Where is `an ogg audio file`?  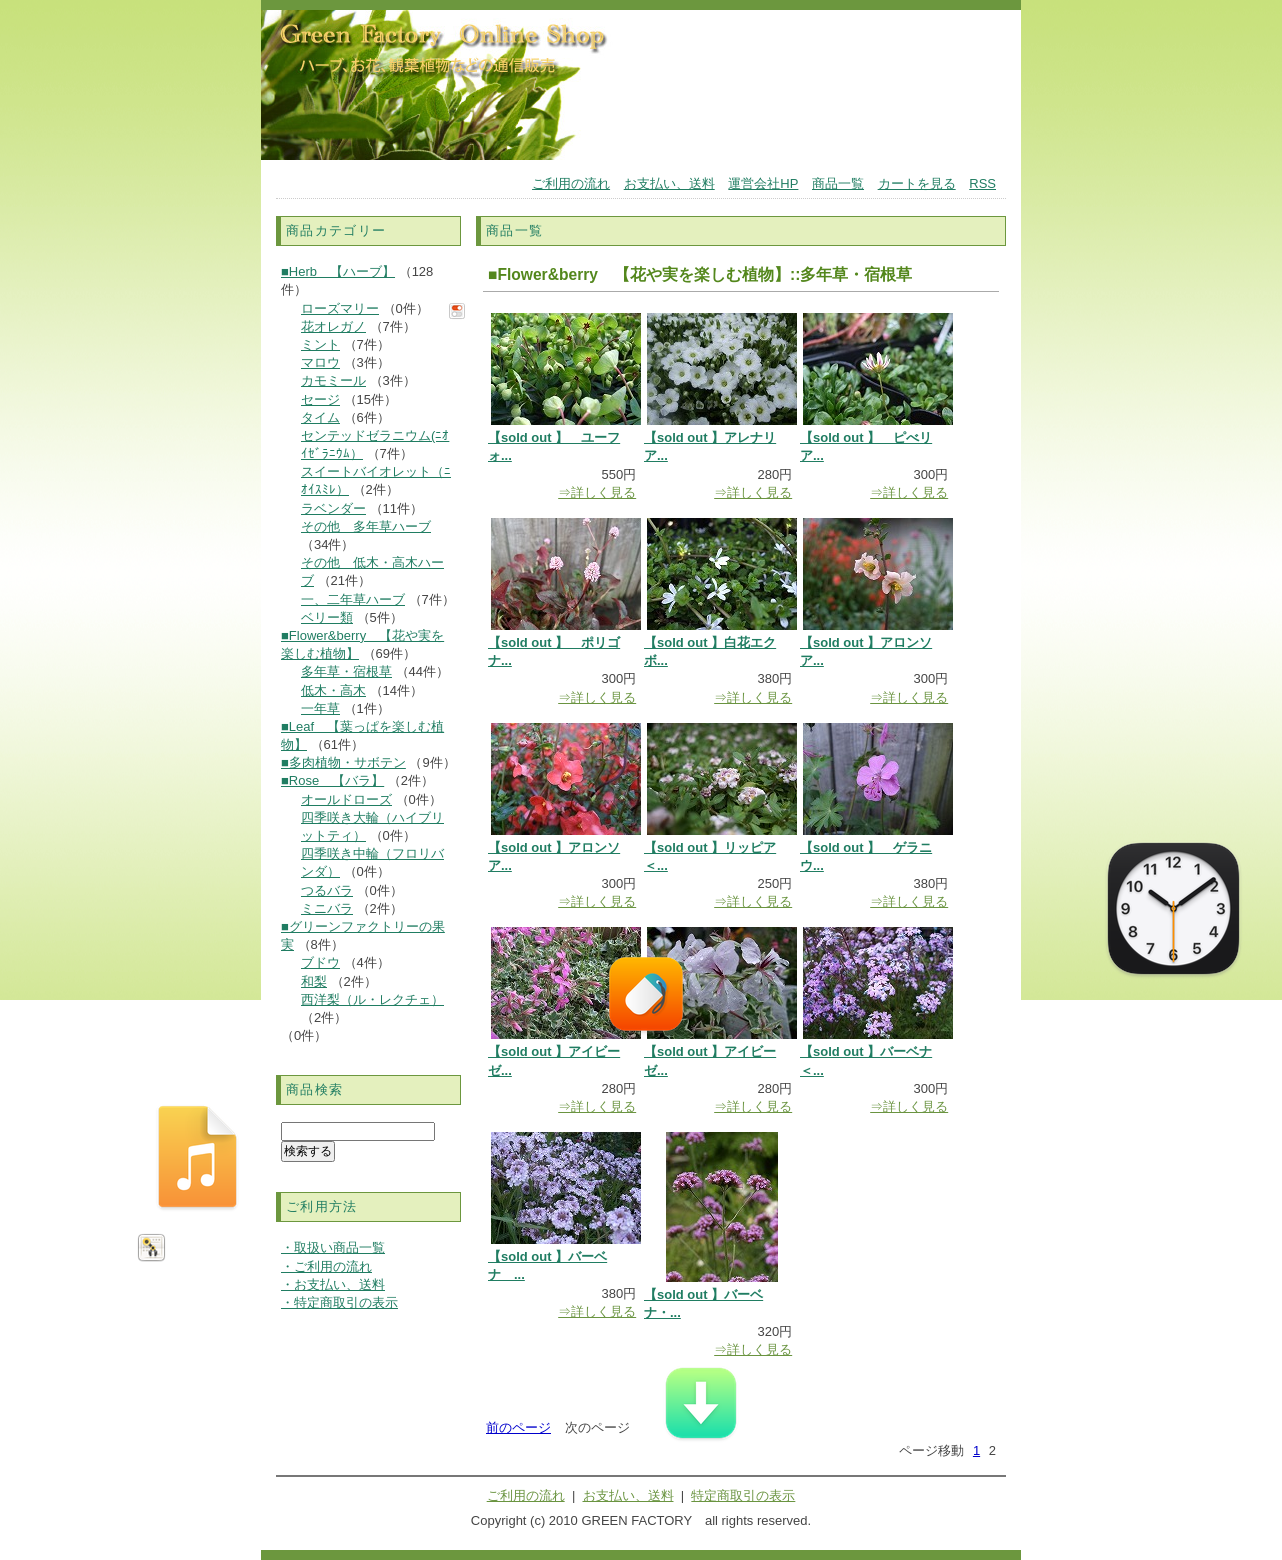
an ogg audio file is located at coordinates (197, 1156).